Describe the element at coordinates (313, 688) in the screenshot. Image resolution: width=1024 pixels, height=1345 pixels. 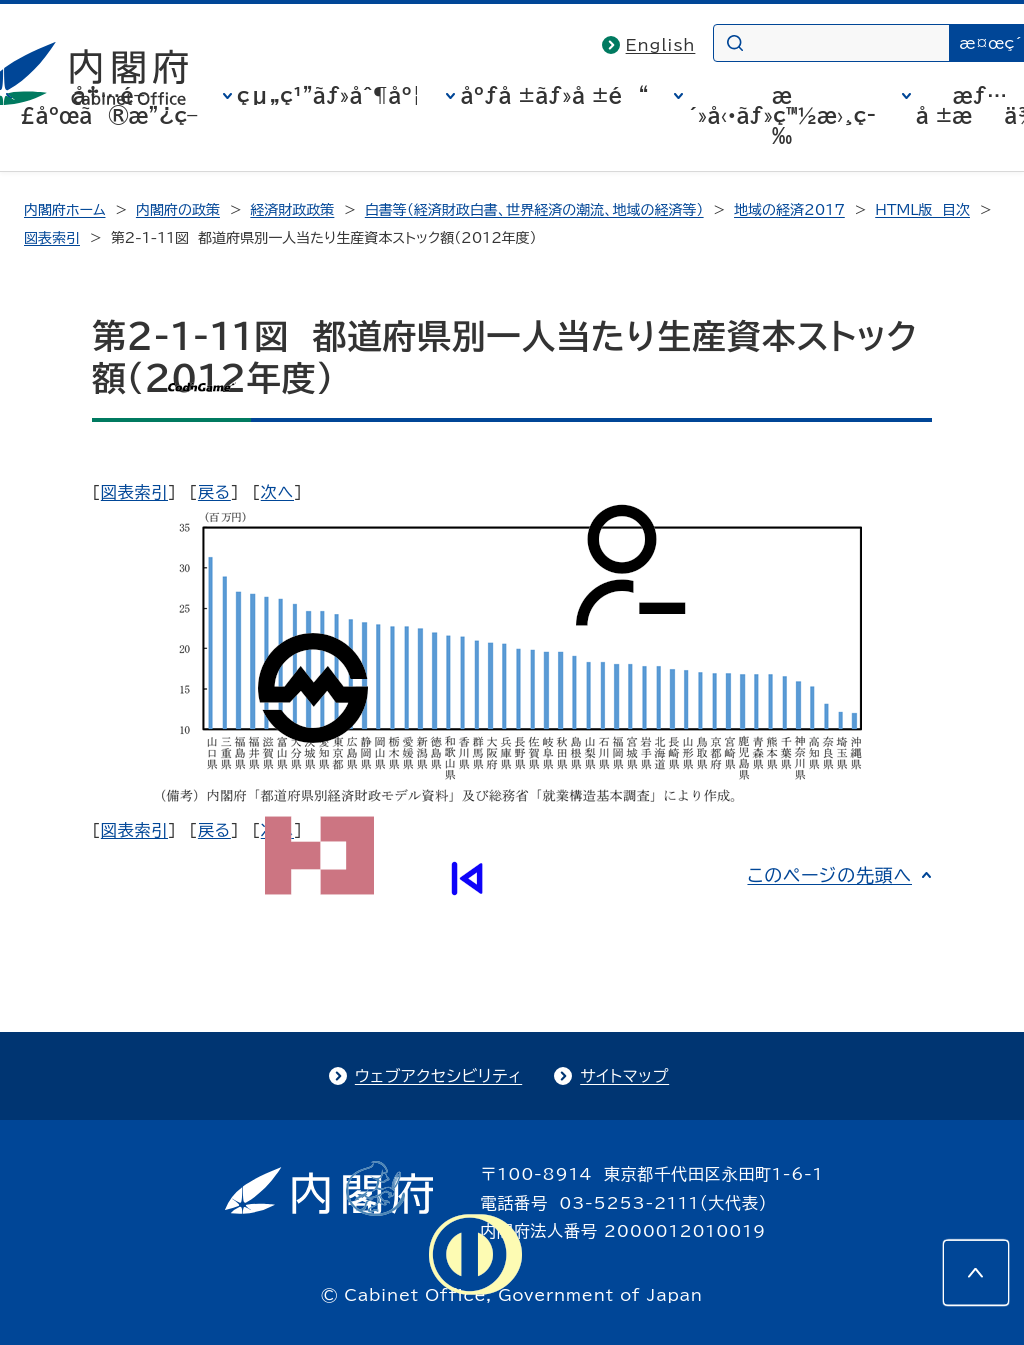
I see `shanghai metro official app or website` at that location.